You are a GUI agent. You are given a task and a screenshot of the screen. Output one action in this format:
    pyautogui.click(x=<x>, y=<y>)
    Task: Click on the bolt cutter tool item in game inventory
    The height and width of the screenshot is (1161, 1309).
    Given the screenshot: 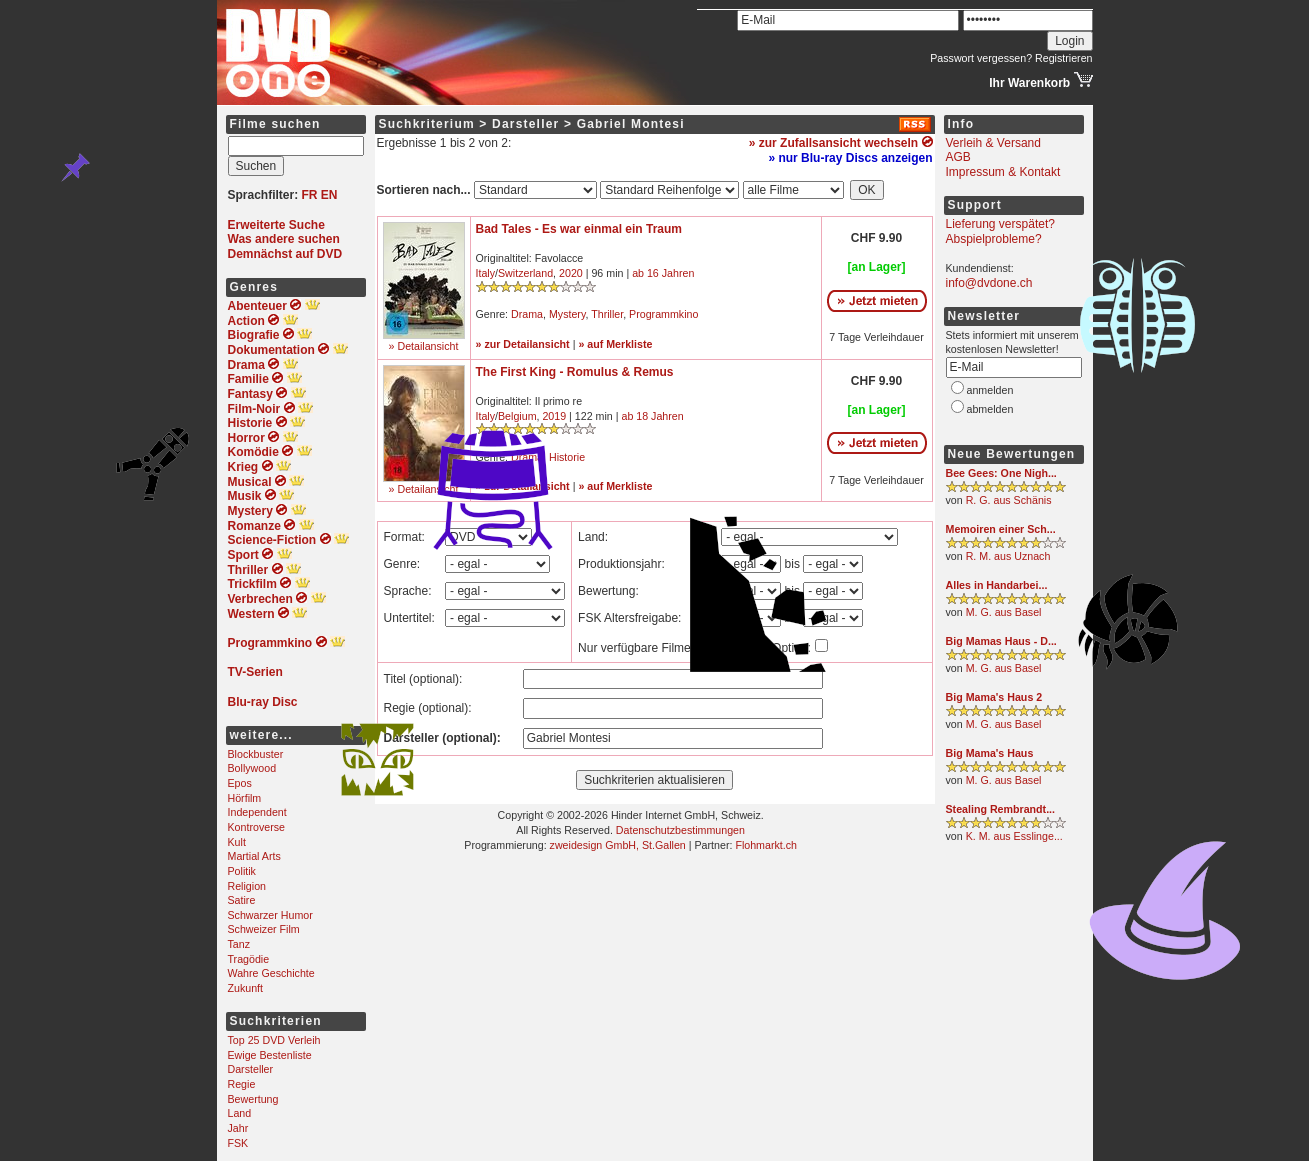 What is the action you would take?
    pyautogui.click(x=153, y=463)
    